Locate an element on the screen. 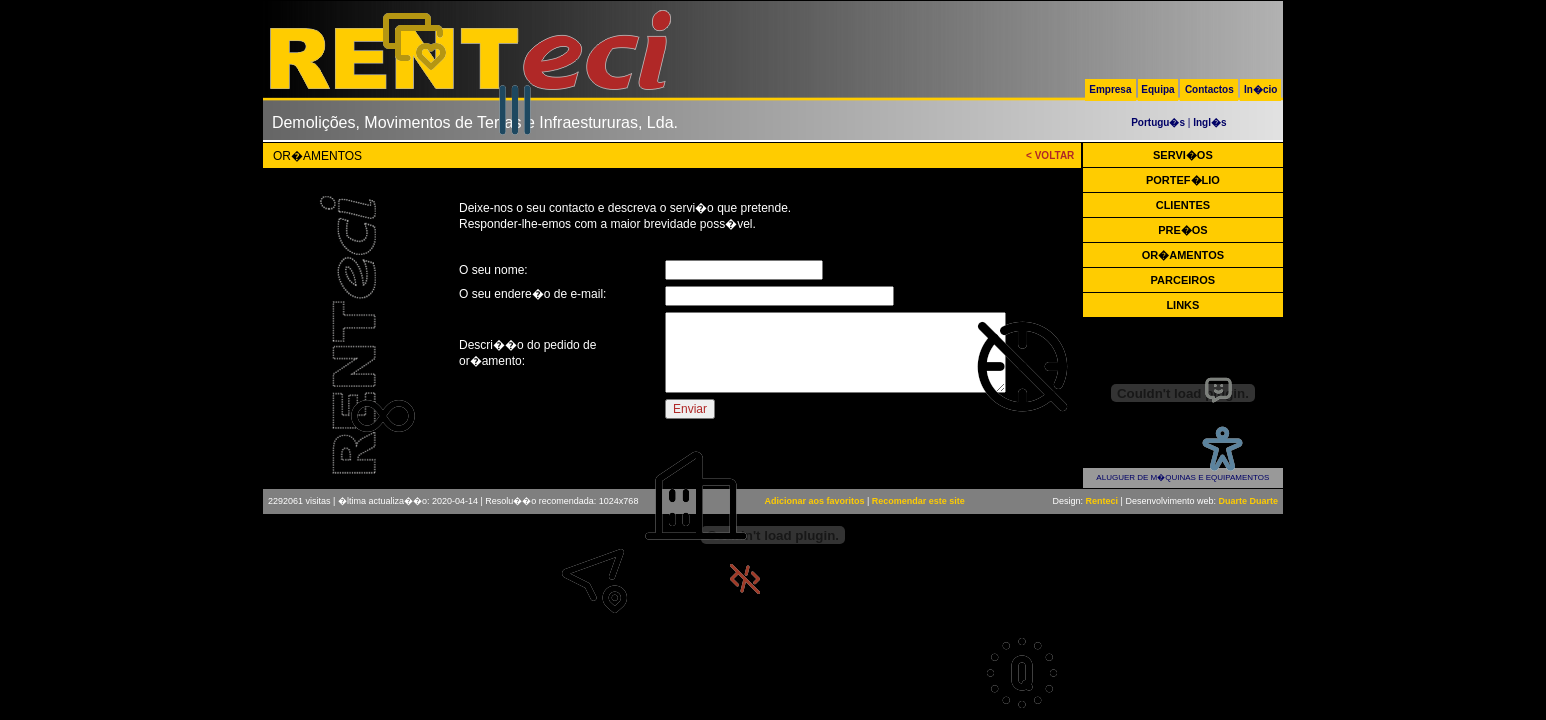  send current location is located at coordinates (593, 579).